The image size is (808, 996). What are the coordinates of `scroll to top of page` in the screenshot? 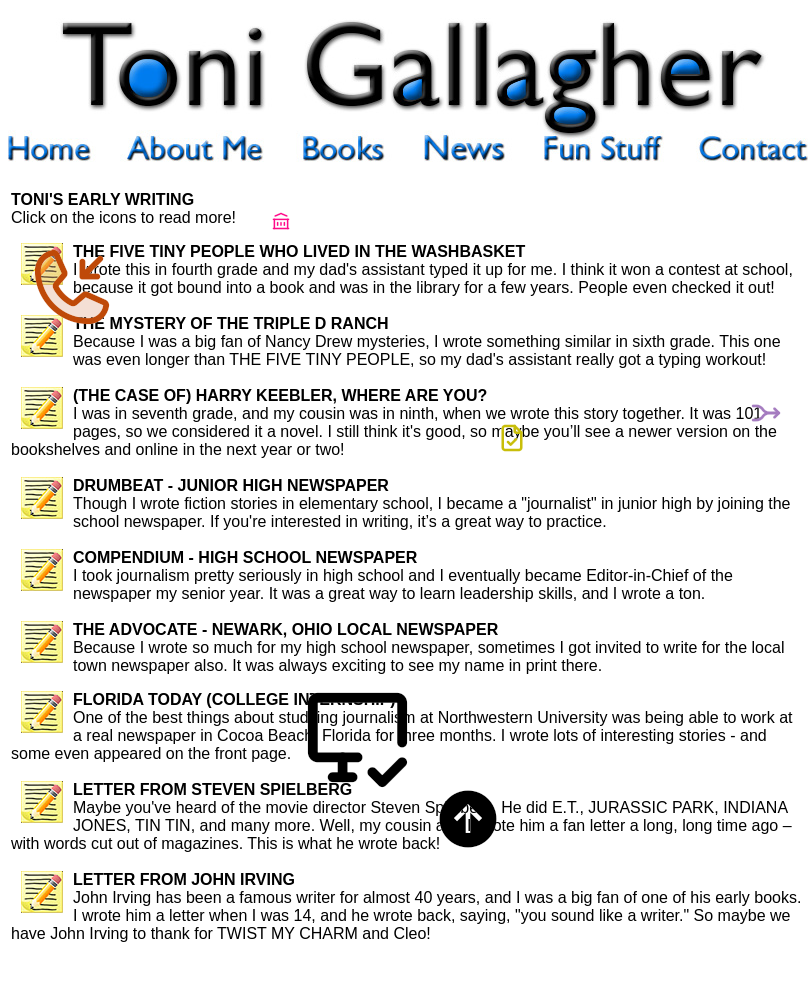 It's located at (468, 819).